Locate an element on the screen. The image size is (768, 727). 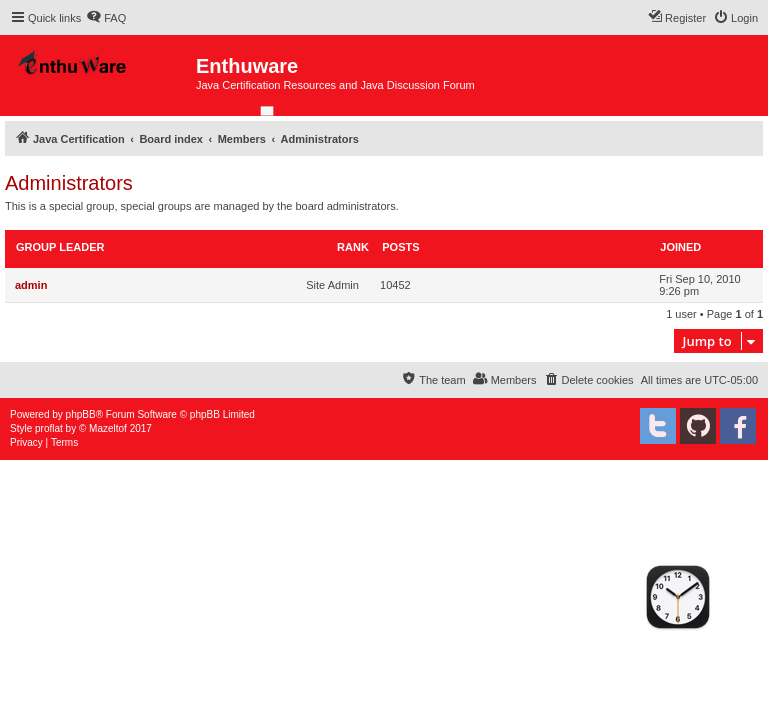
generic bluetooth device placeholder is located at coordinates (267, 111).